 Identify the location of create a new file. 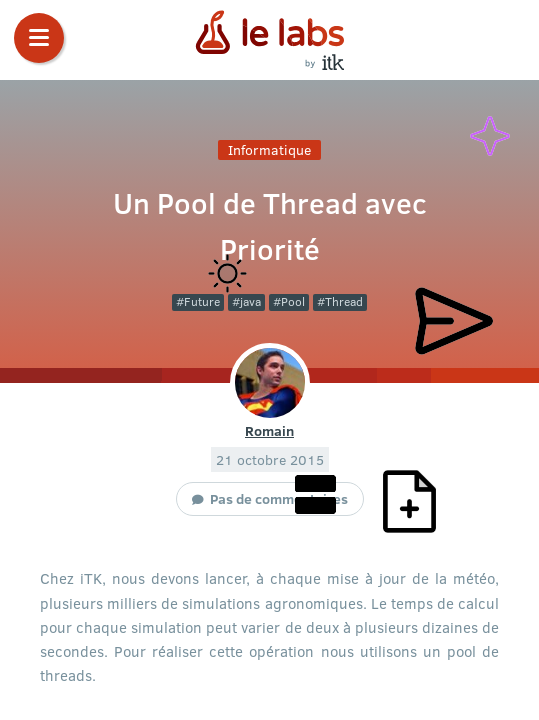
(409, 501).